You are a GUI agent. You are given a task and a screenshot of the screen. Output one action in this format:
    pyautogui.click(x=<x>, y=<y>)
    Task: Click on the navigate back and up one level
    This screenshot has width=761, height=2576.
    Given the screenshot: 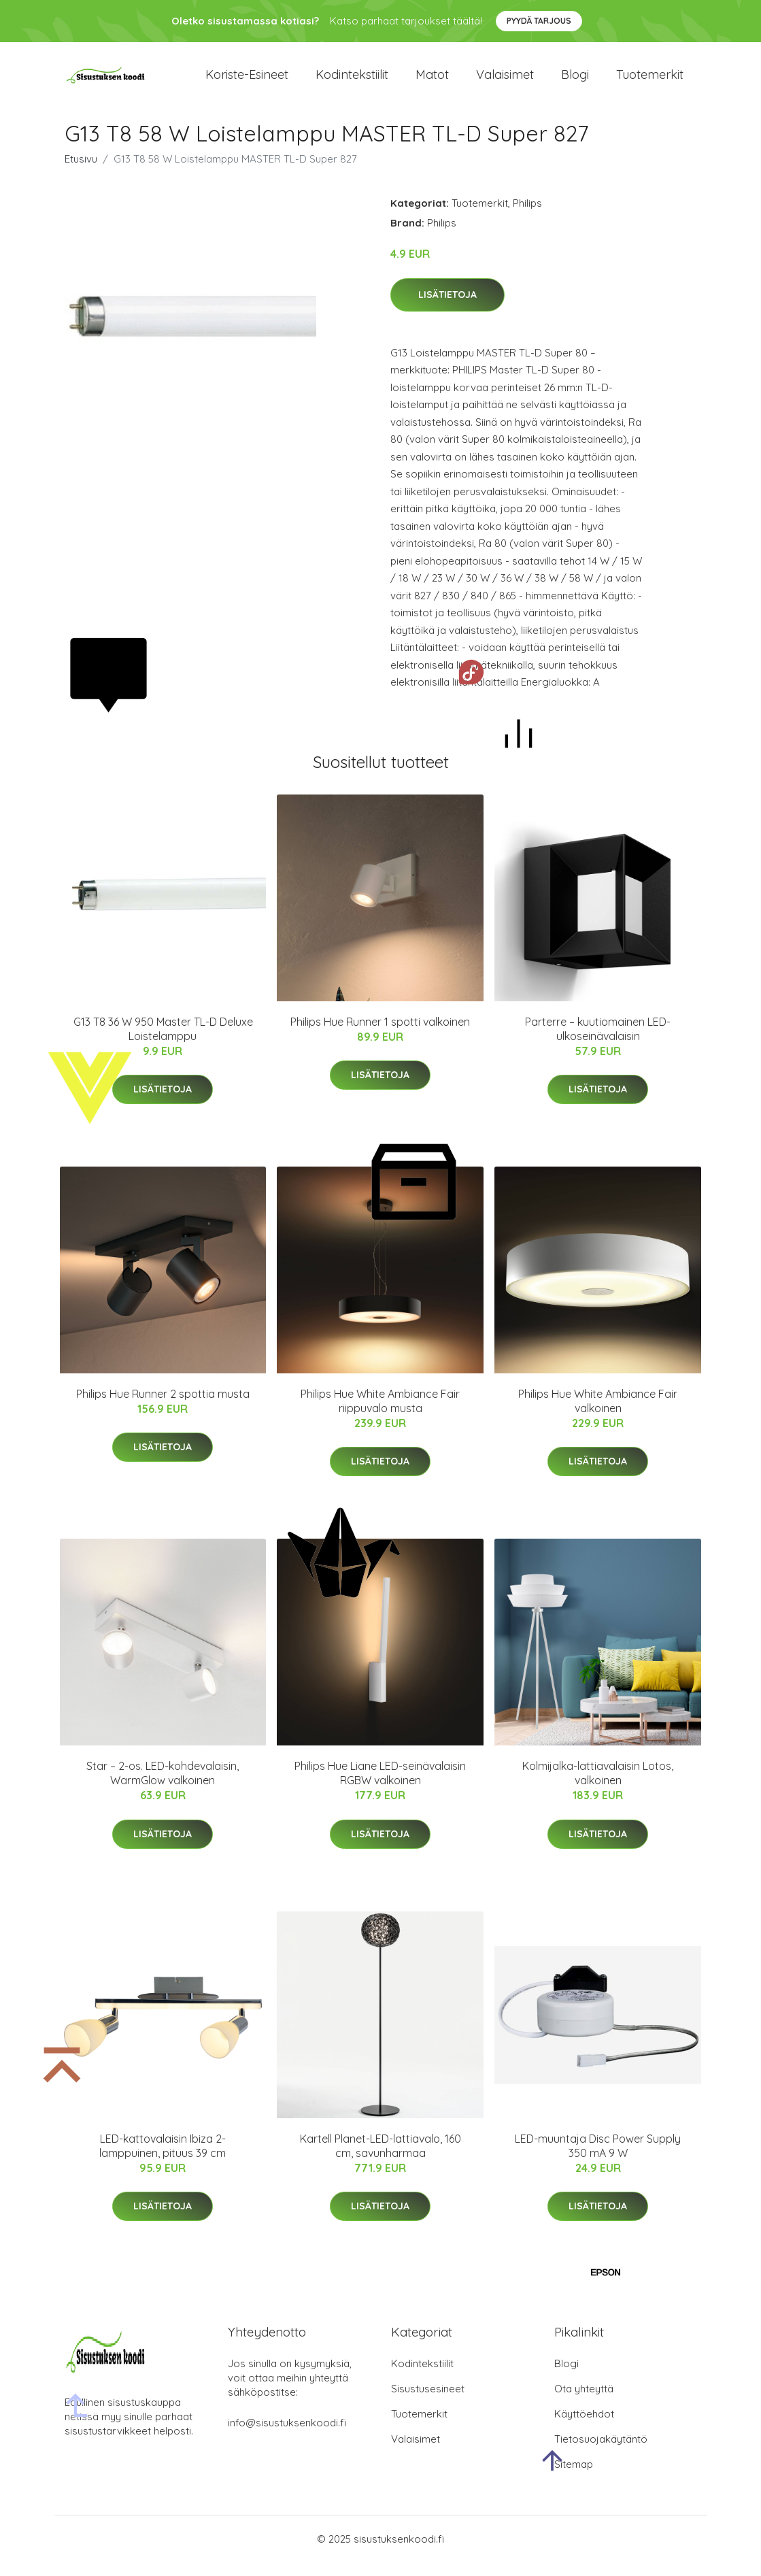 What is the action you would take?
    pyautogui.click(x=77, y=2407)
    